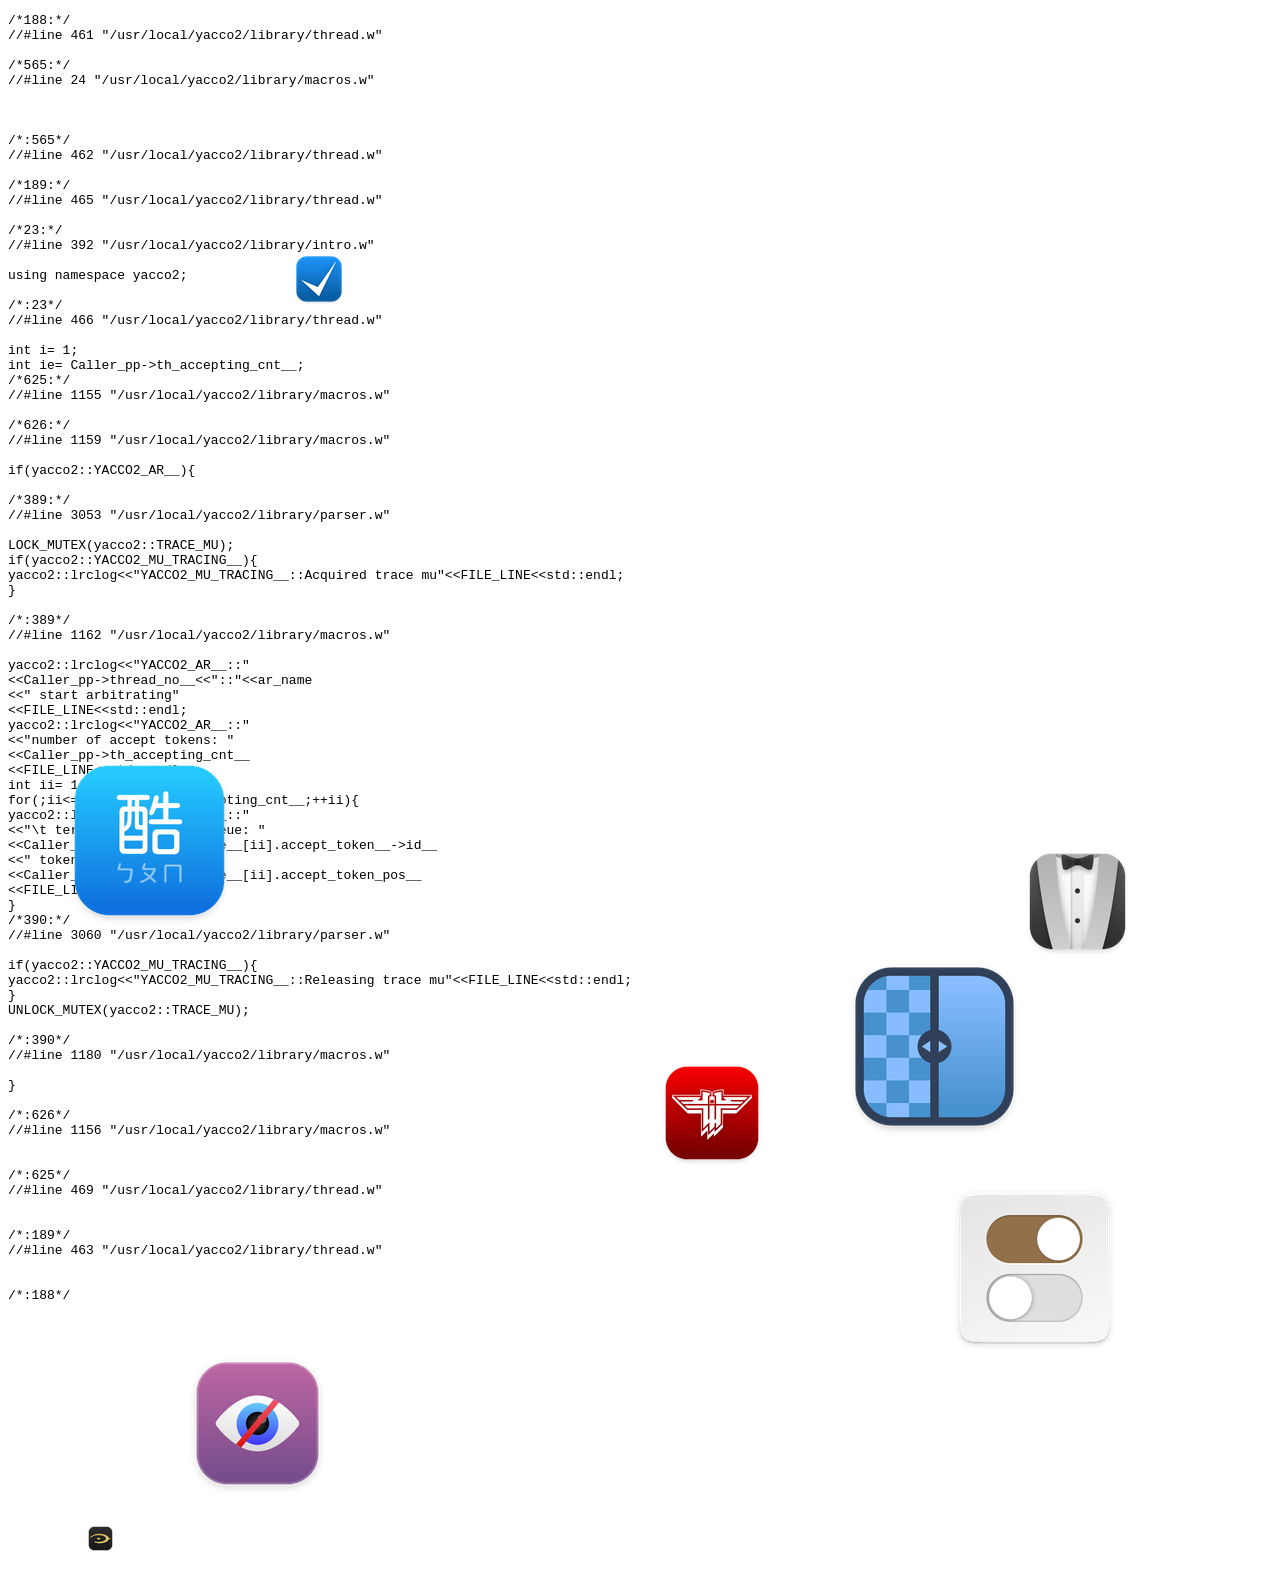  I want to click on open Super Productivity app, so click(319, 279).